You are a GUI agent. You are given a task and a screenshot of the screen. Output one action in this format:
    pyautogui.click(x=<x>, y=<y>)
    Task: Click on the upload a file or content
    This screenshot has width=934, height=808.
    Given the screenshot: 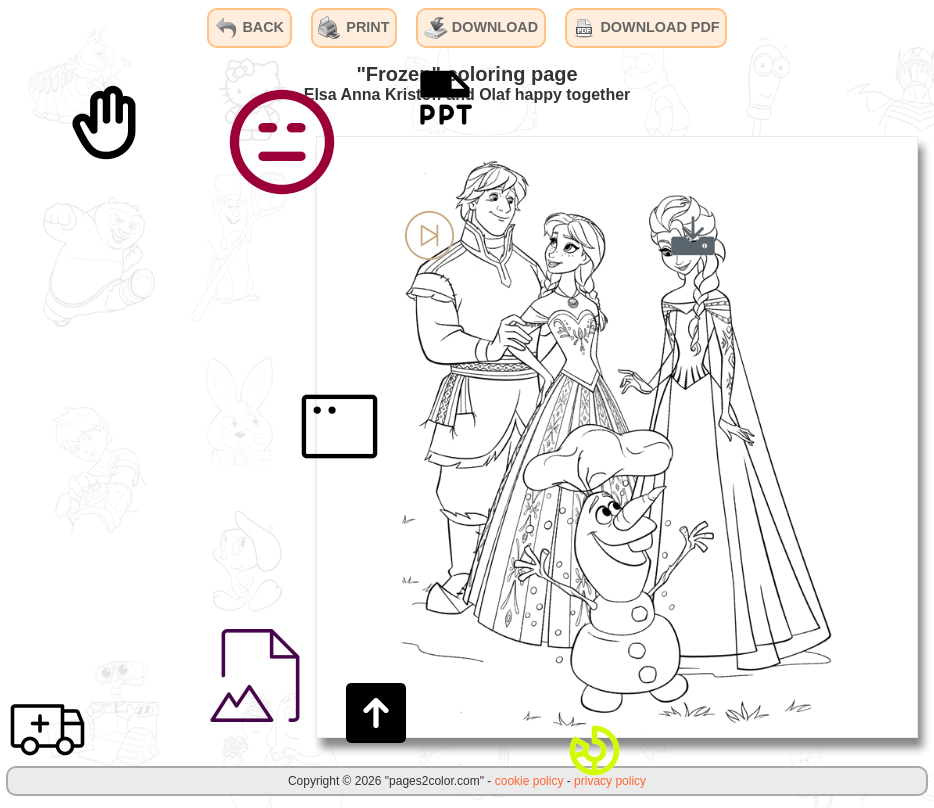 What is the action you would take?
    pyautogui.click(x=376, y=713)
    